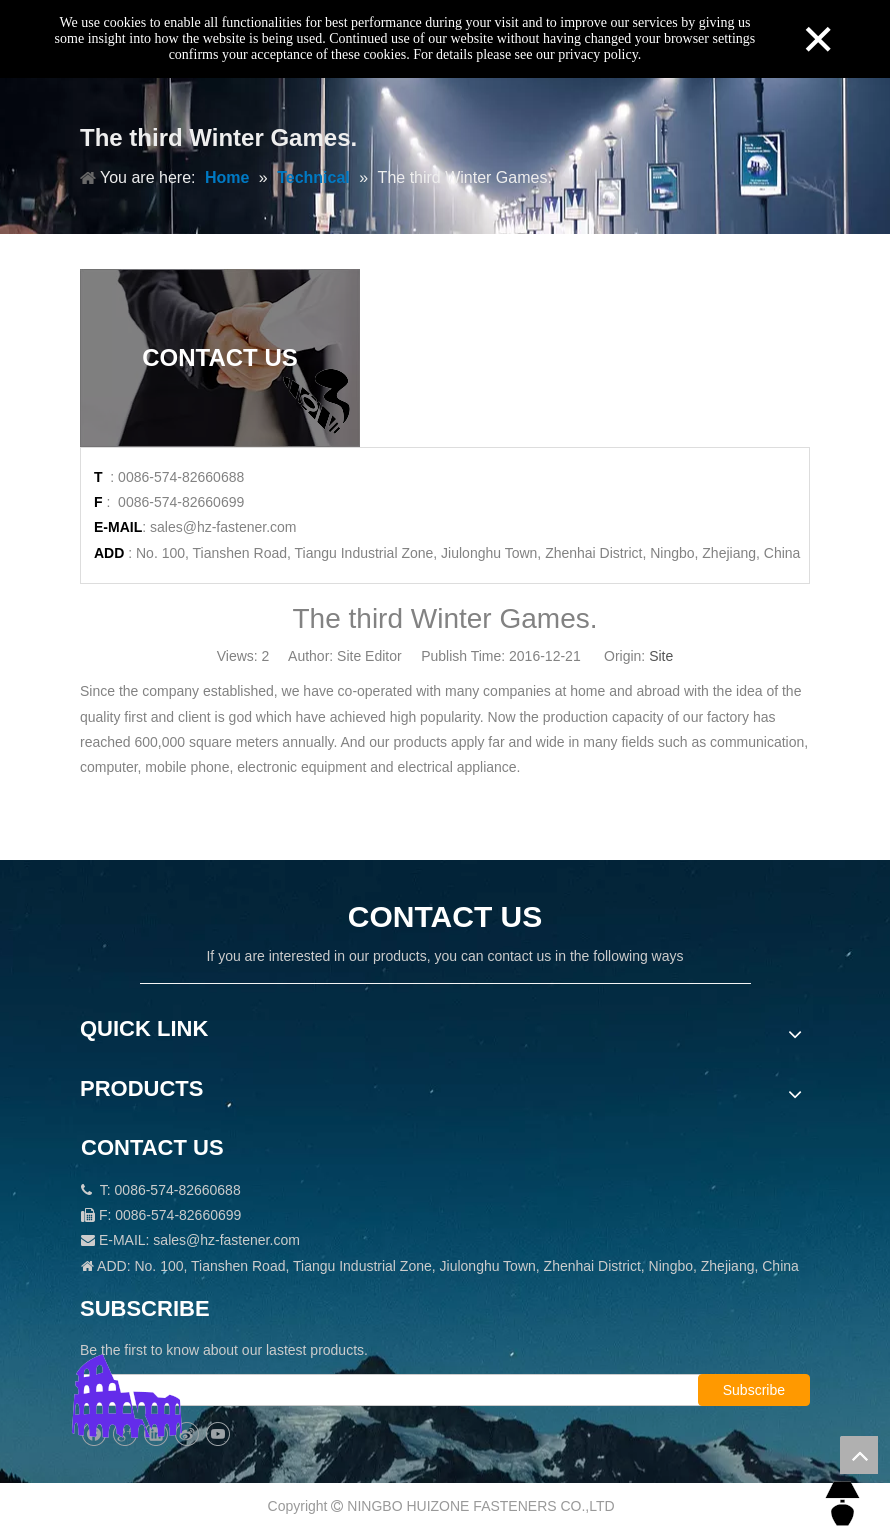  Describe the element at coordinates (316, 401) in the screenshot. I see `indicates smoking area or smoking permitted` at that location.